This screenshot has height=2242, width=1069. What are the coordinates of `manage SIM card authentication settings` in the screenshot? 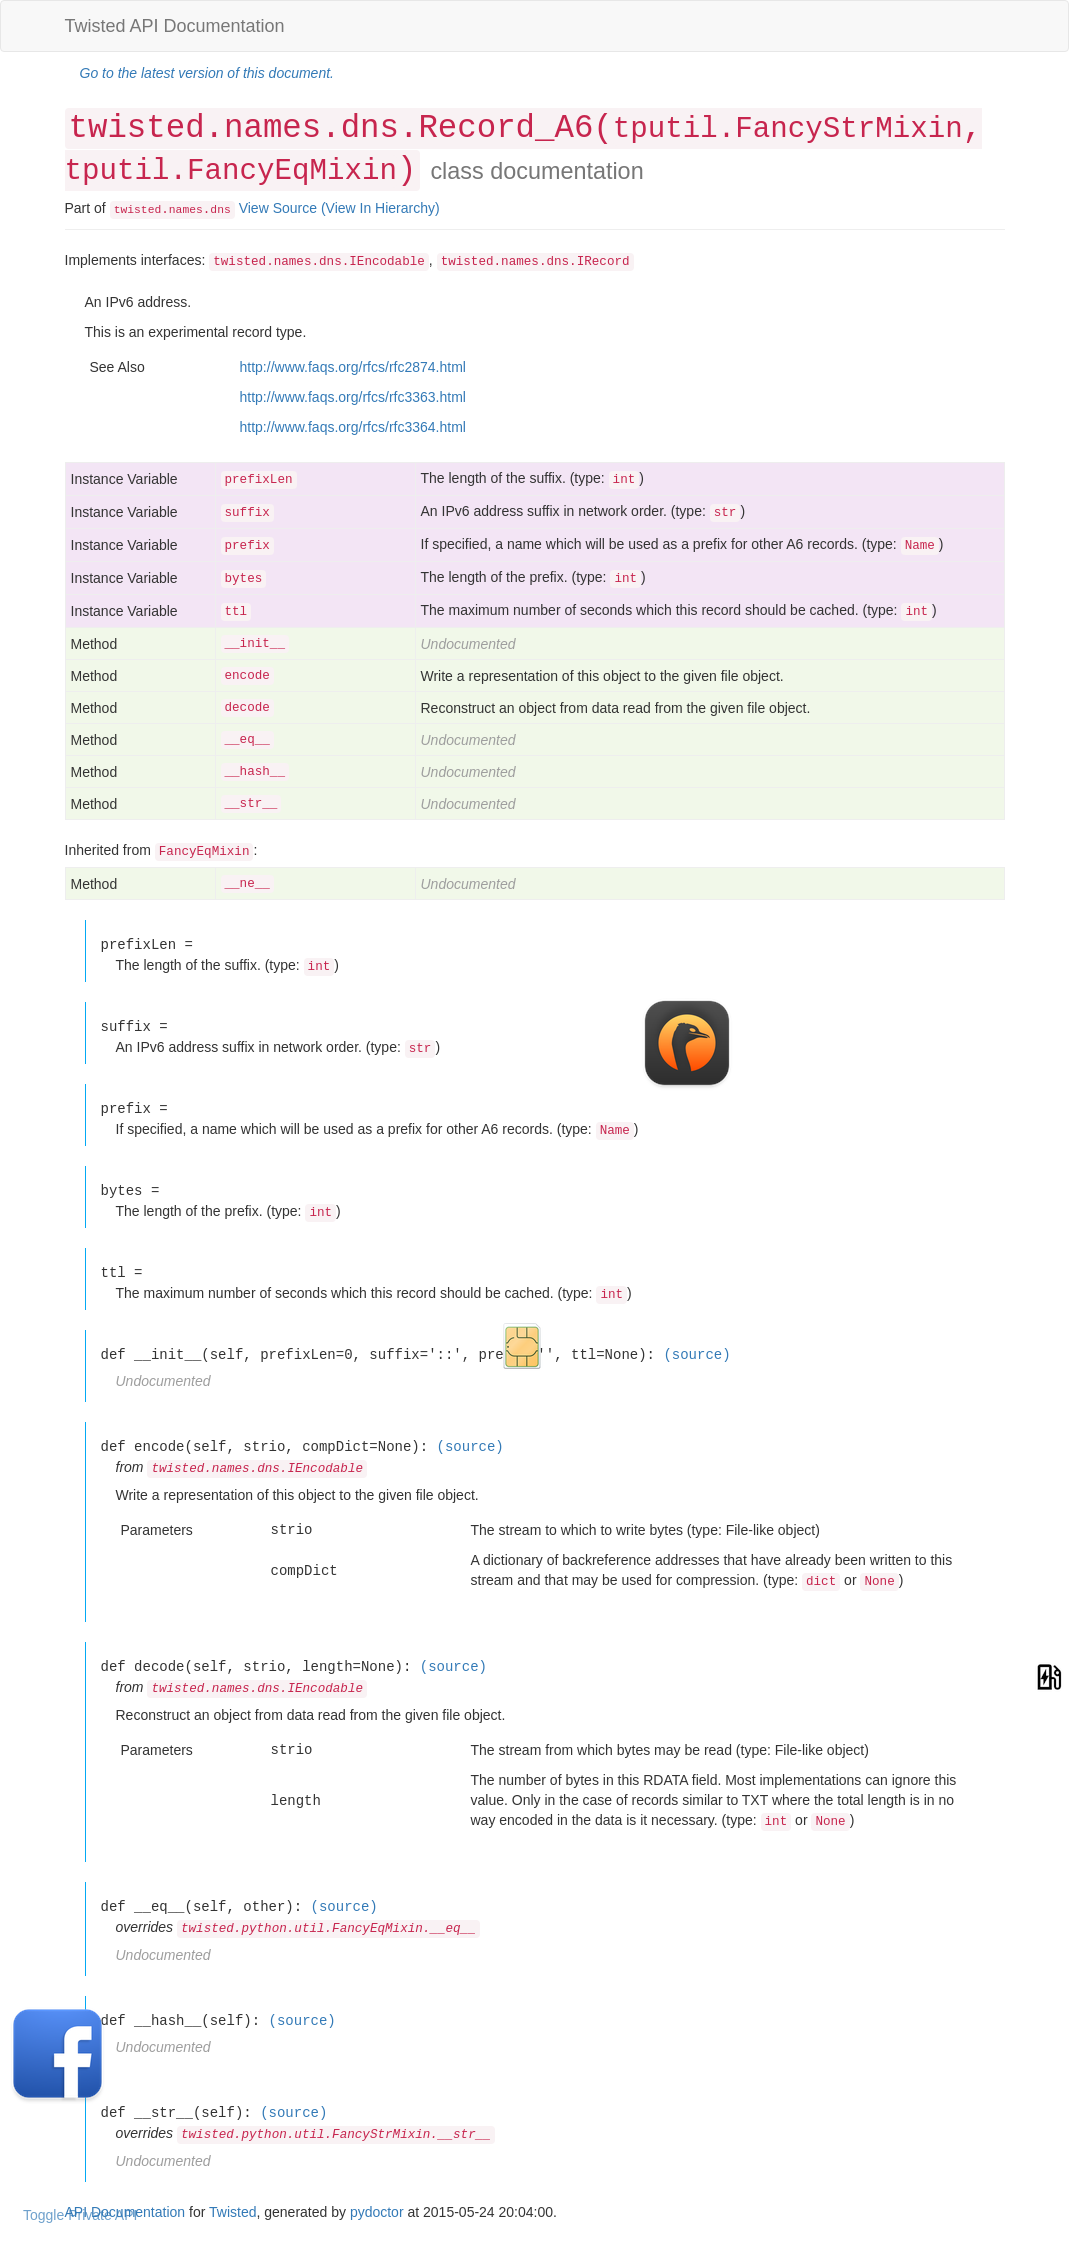 It's located at (522, 1346).